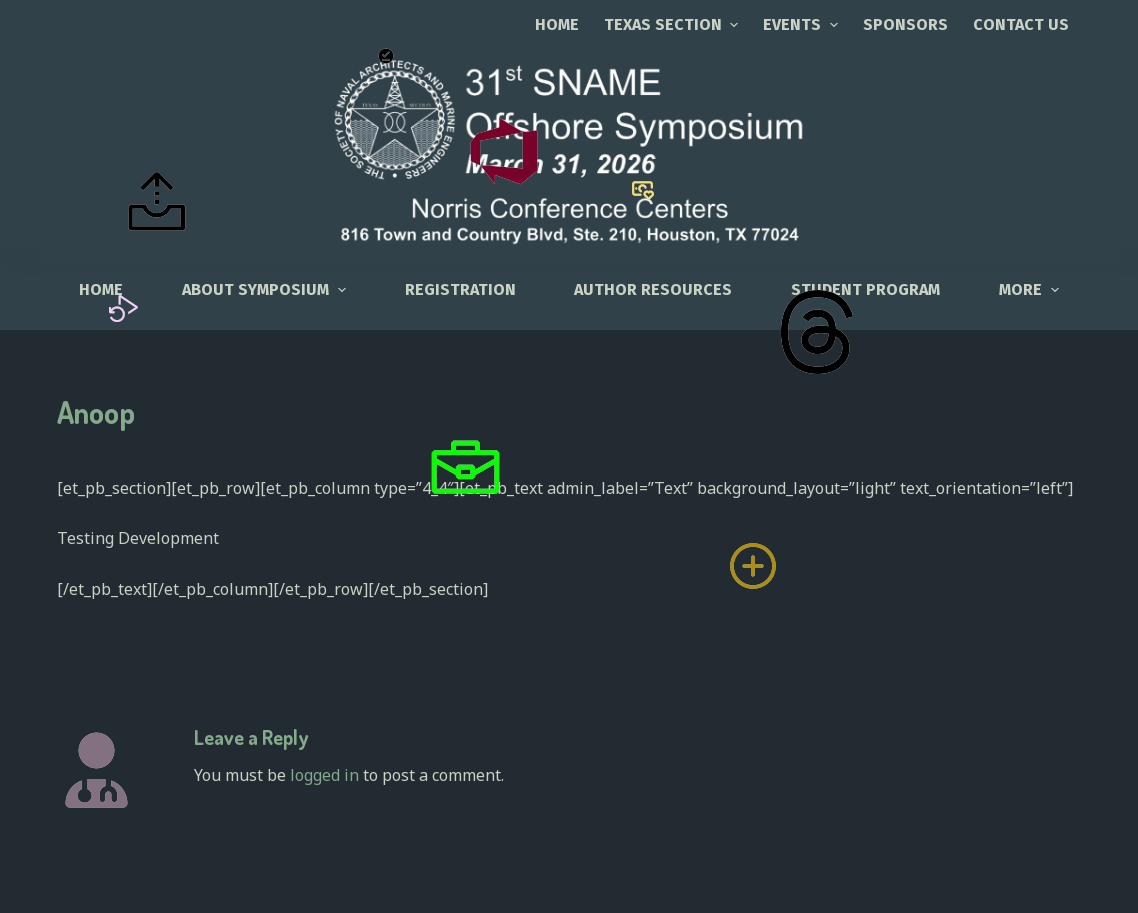 This screenshot has width=1138, height=913. Describe the element at coordinates (96, 769) in the screenshot. I see `view doctor or healthcare provider profile` at that location.